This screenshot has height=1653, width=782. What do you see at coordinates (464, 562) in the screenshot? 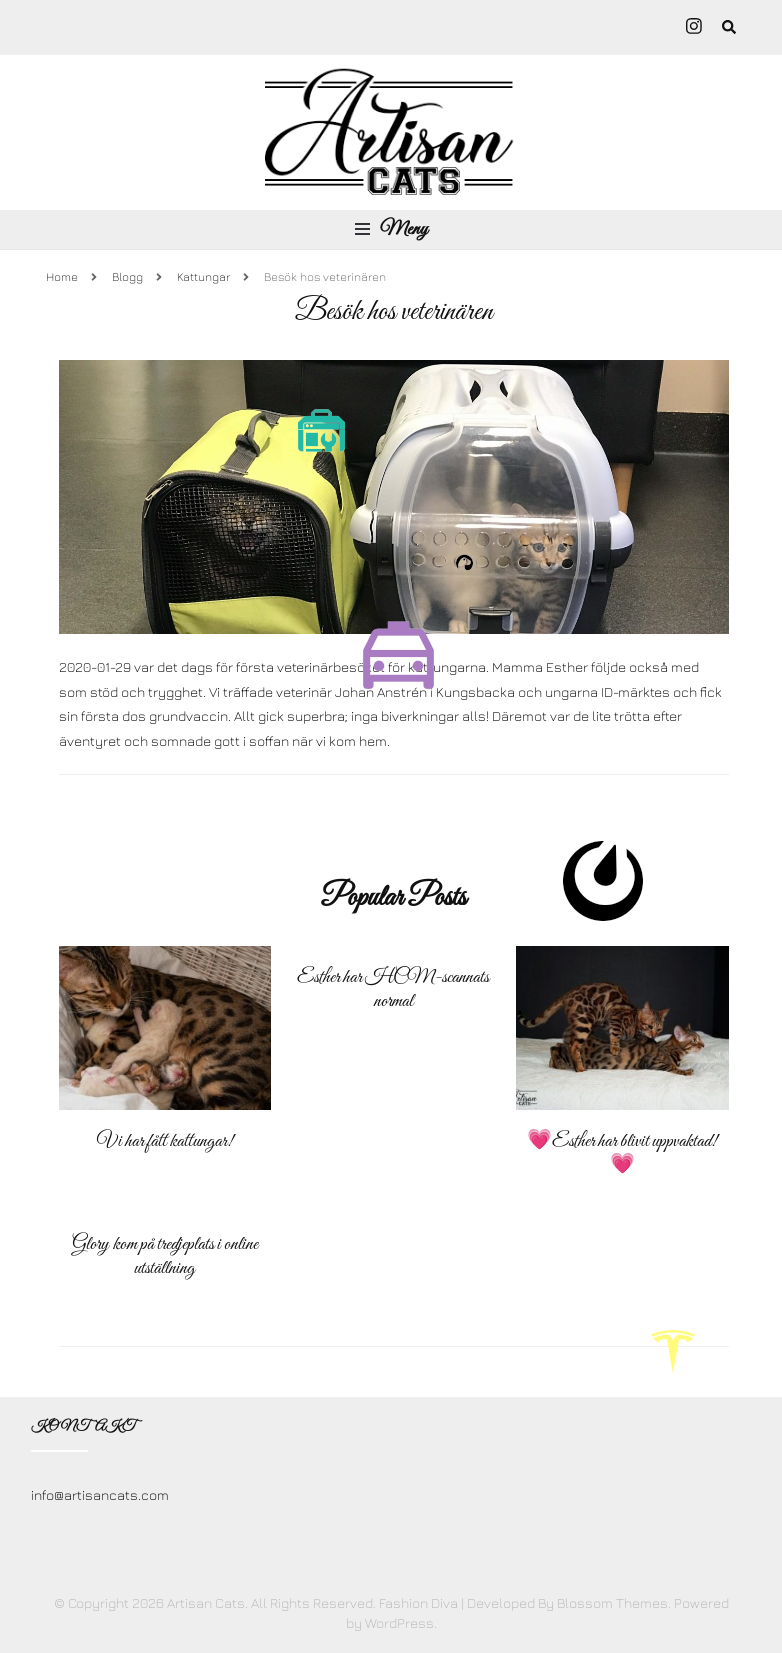
I see `Deno runtime logo` at bounding box center [464, 562].